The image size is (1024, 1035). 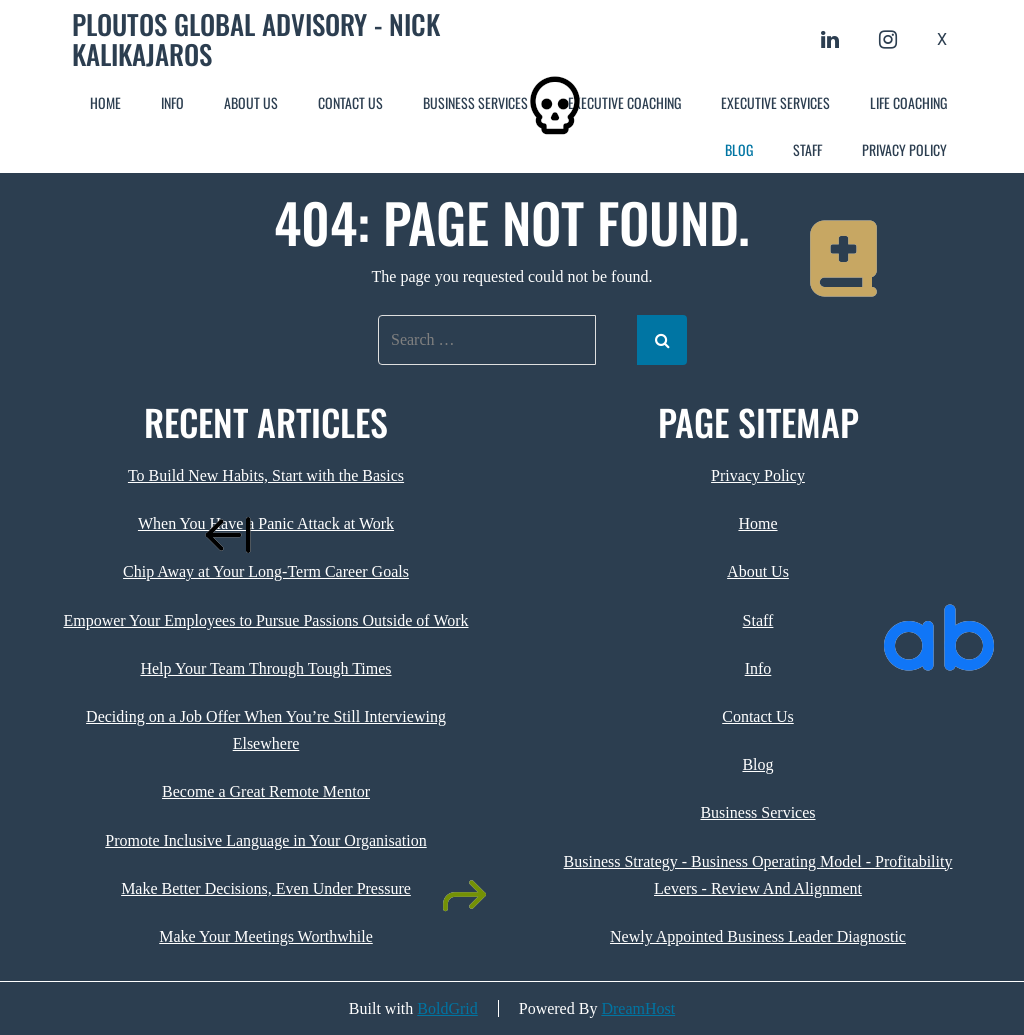 What do you see at coordinates (555, 104) in the screenshot?
I see `indicates a fatal error or critical warning` at bounding box center [555, 104].